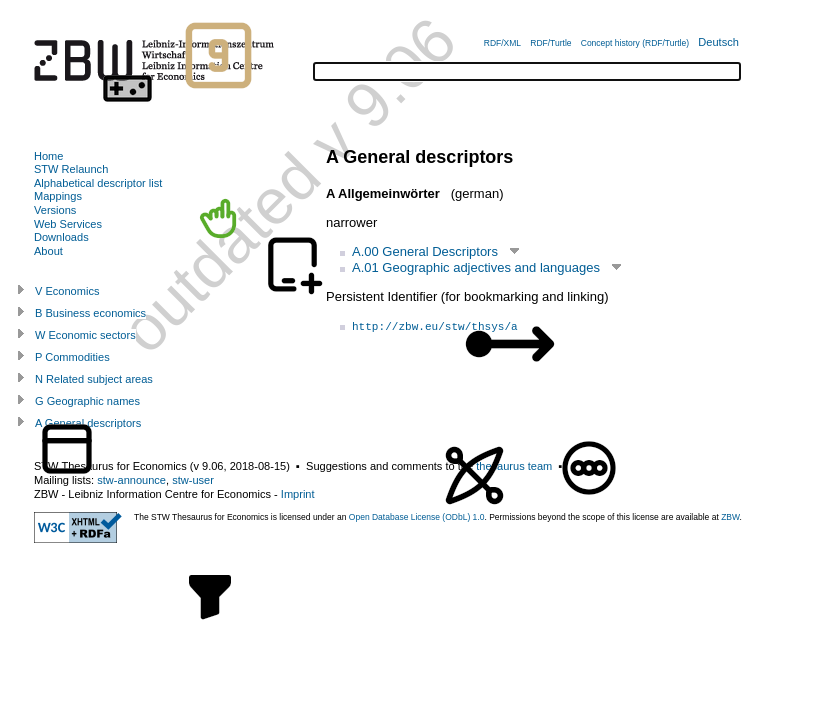 Image resolution: width=815 pixels, height=720 pixels. Describe the element at coordinates (474, 475) in the screenshot. I see `access kayaking or water sports activities` at that location.